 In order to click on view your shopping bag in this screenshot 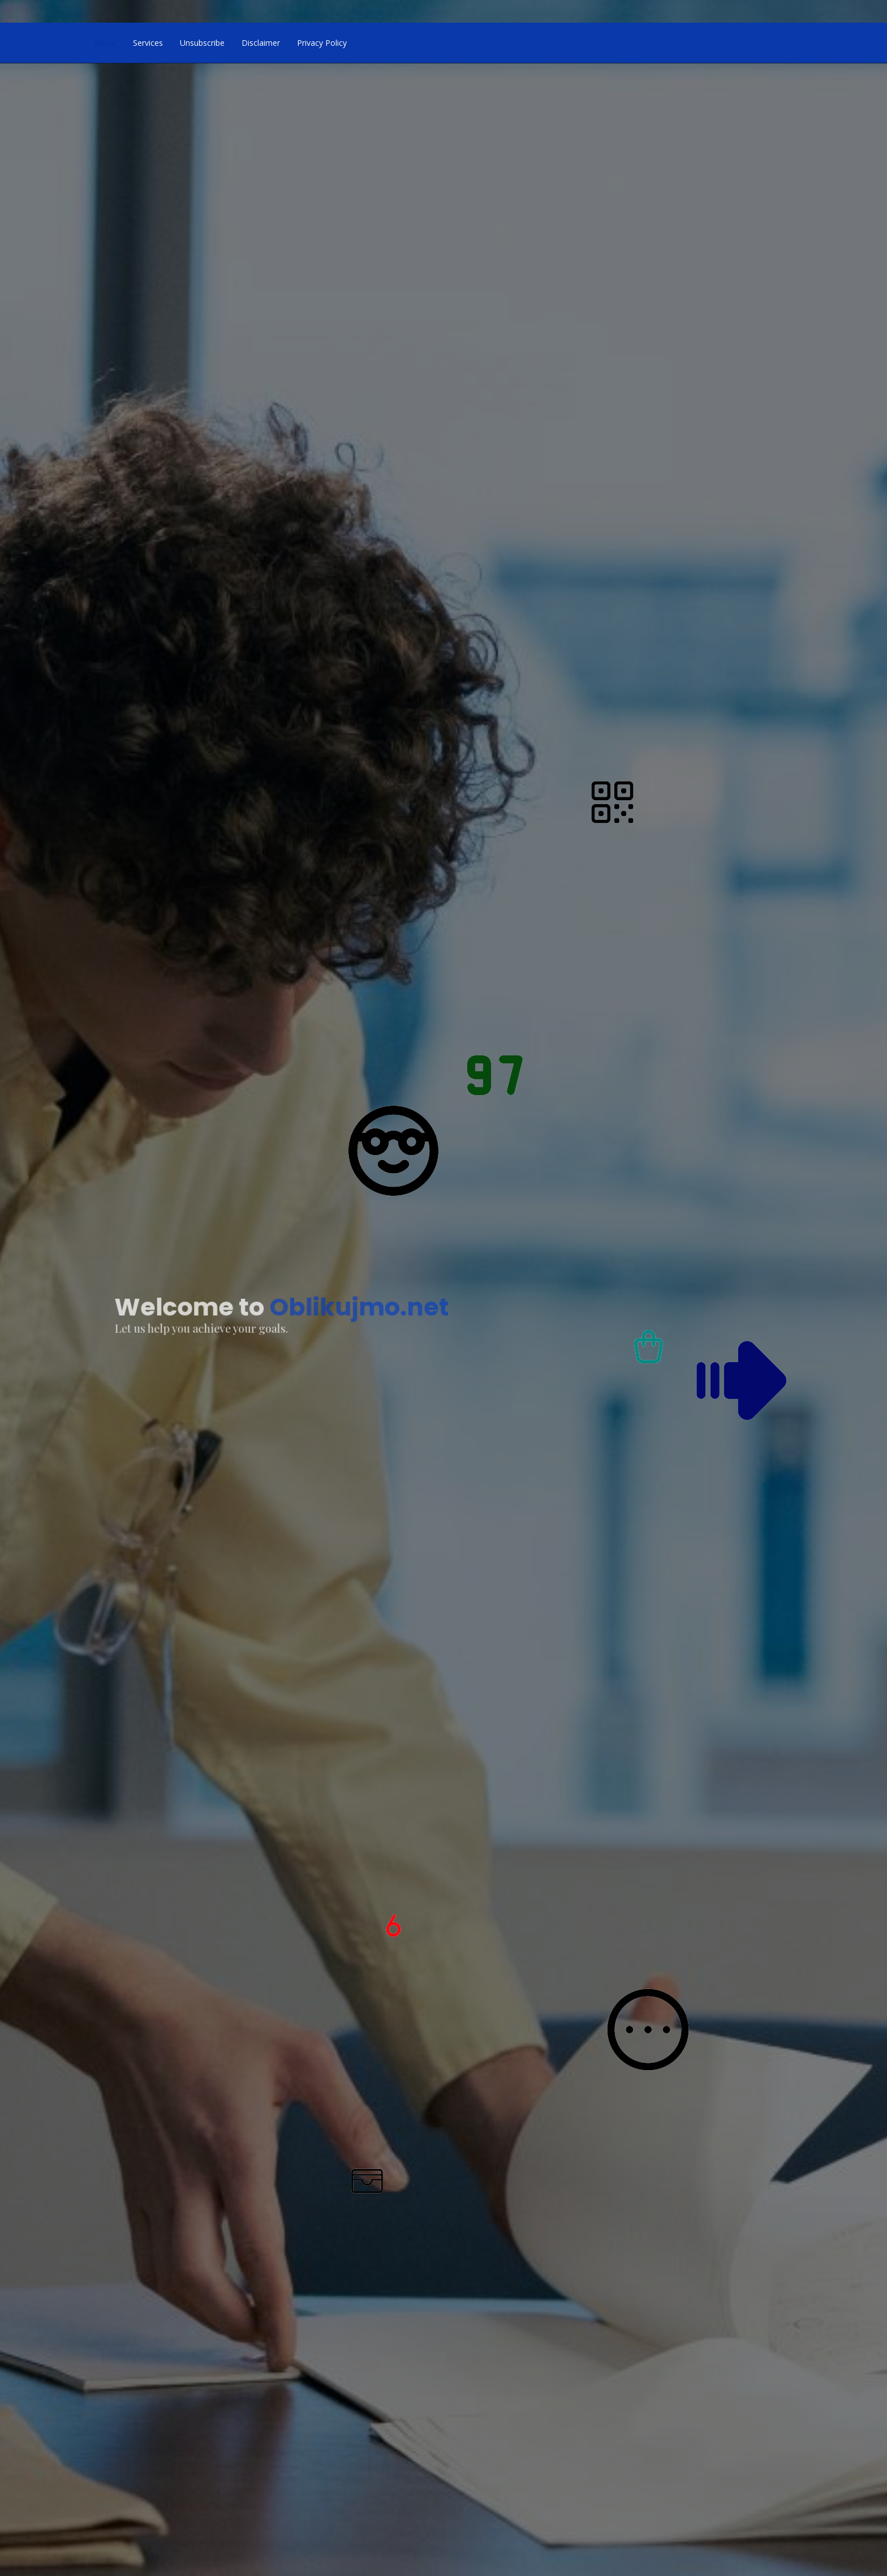, I will do `click(648, 1346)`.